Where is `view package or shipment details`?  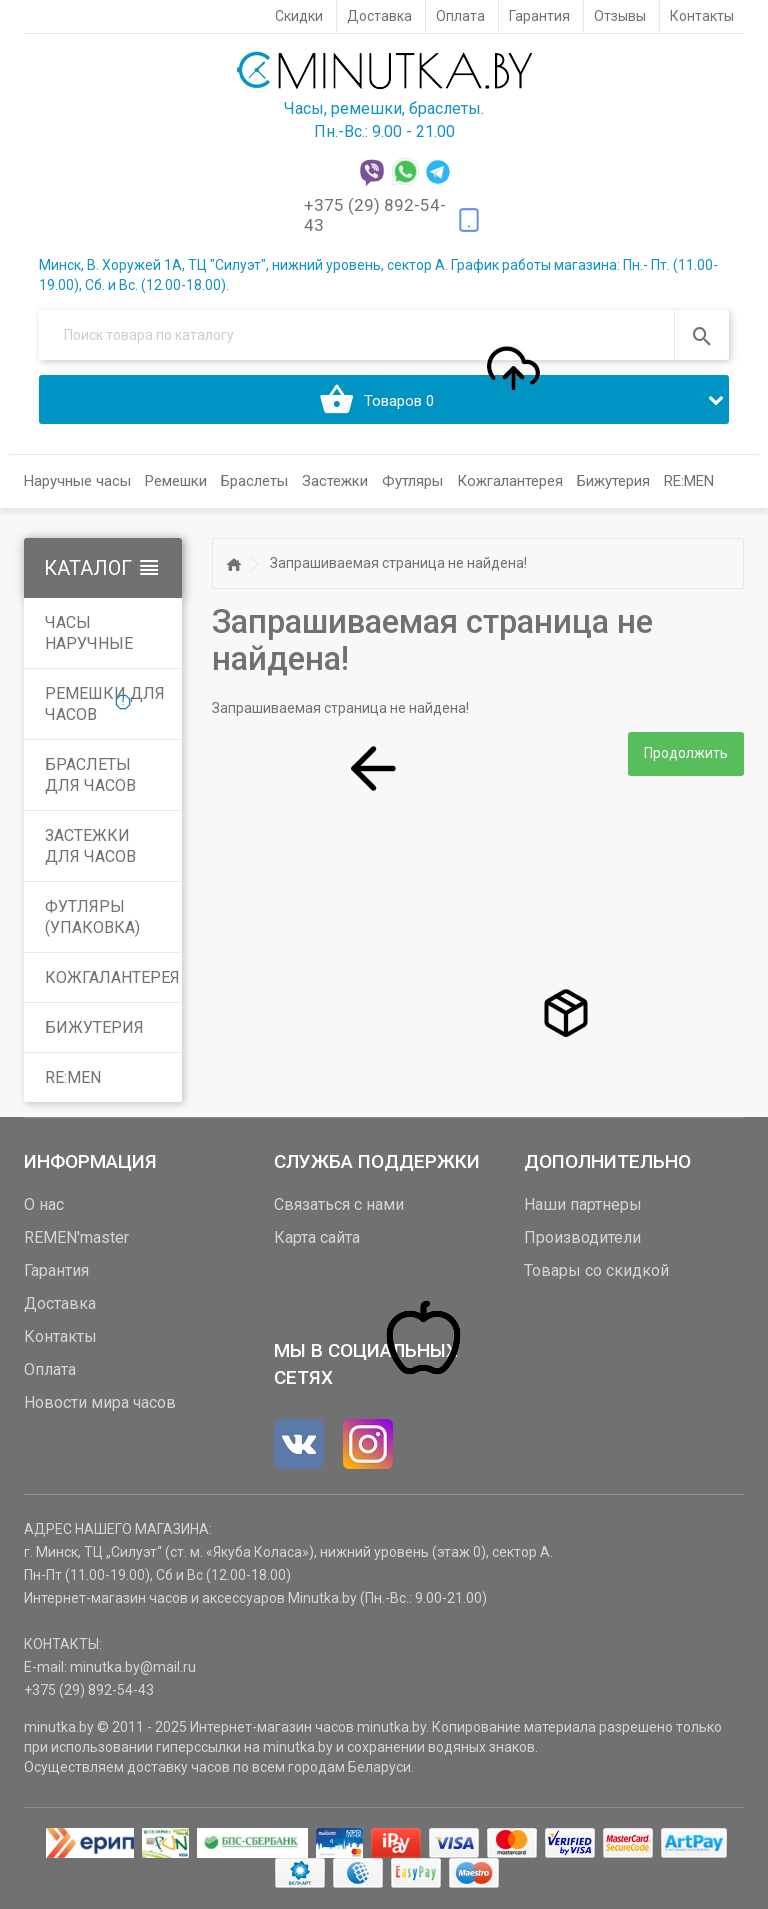
view package or shipment details is located at coordinates (566, 1013).